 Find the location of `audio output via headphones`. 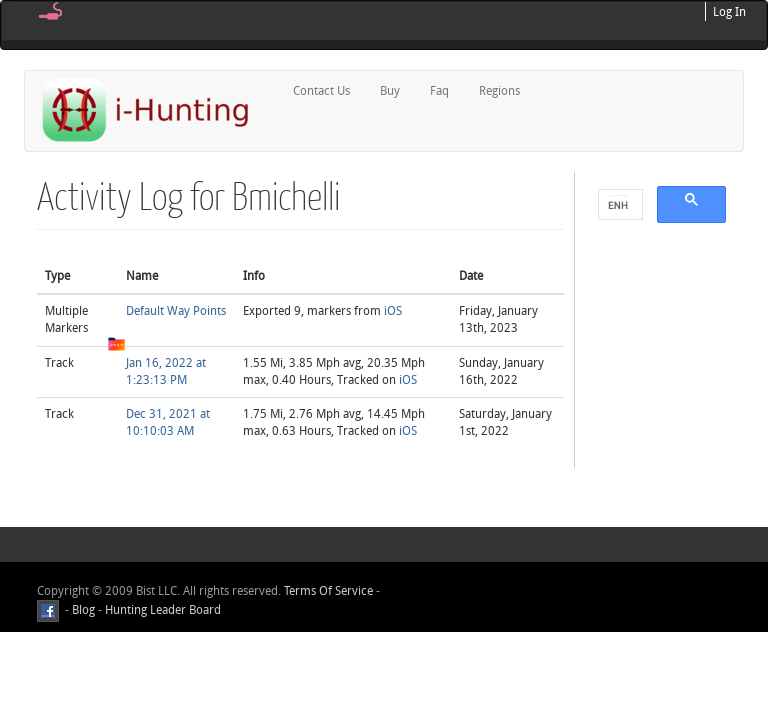

audio output via headphones is located at coordinates (50, 13).